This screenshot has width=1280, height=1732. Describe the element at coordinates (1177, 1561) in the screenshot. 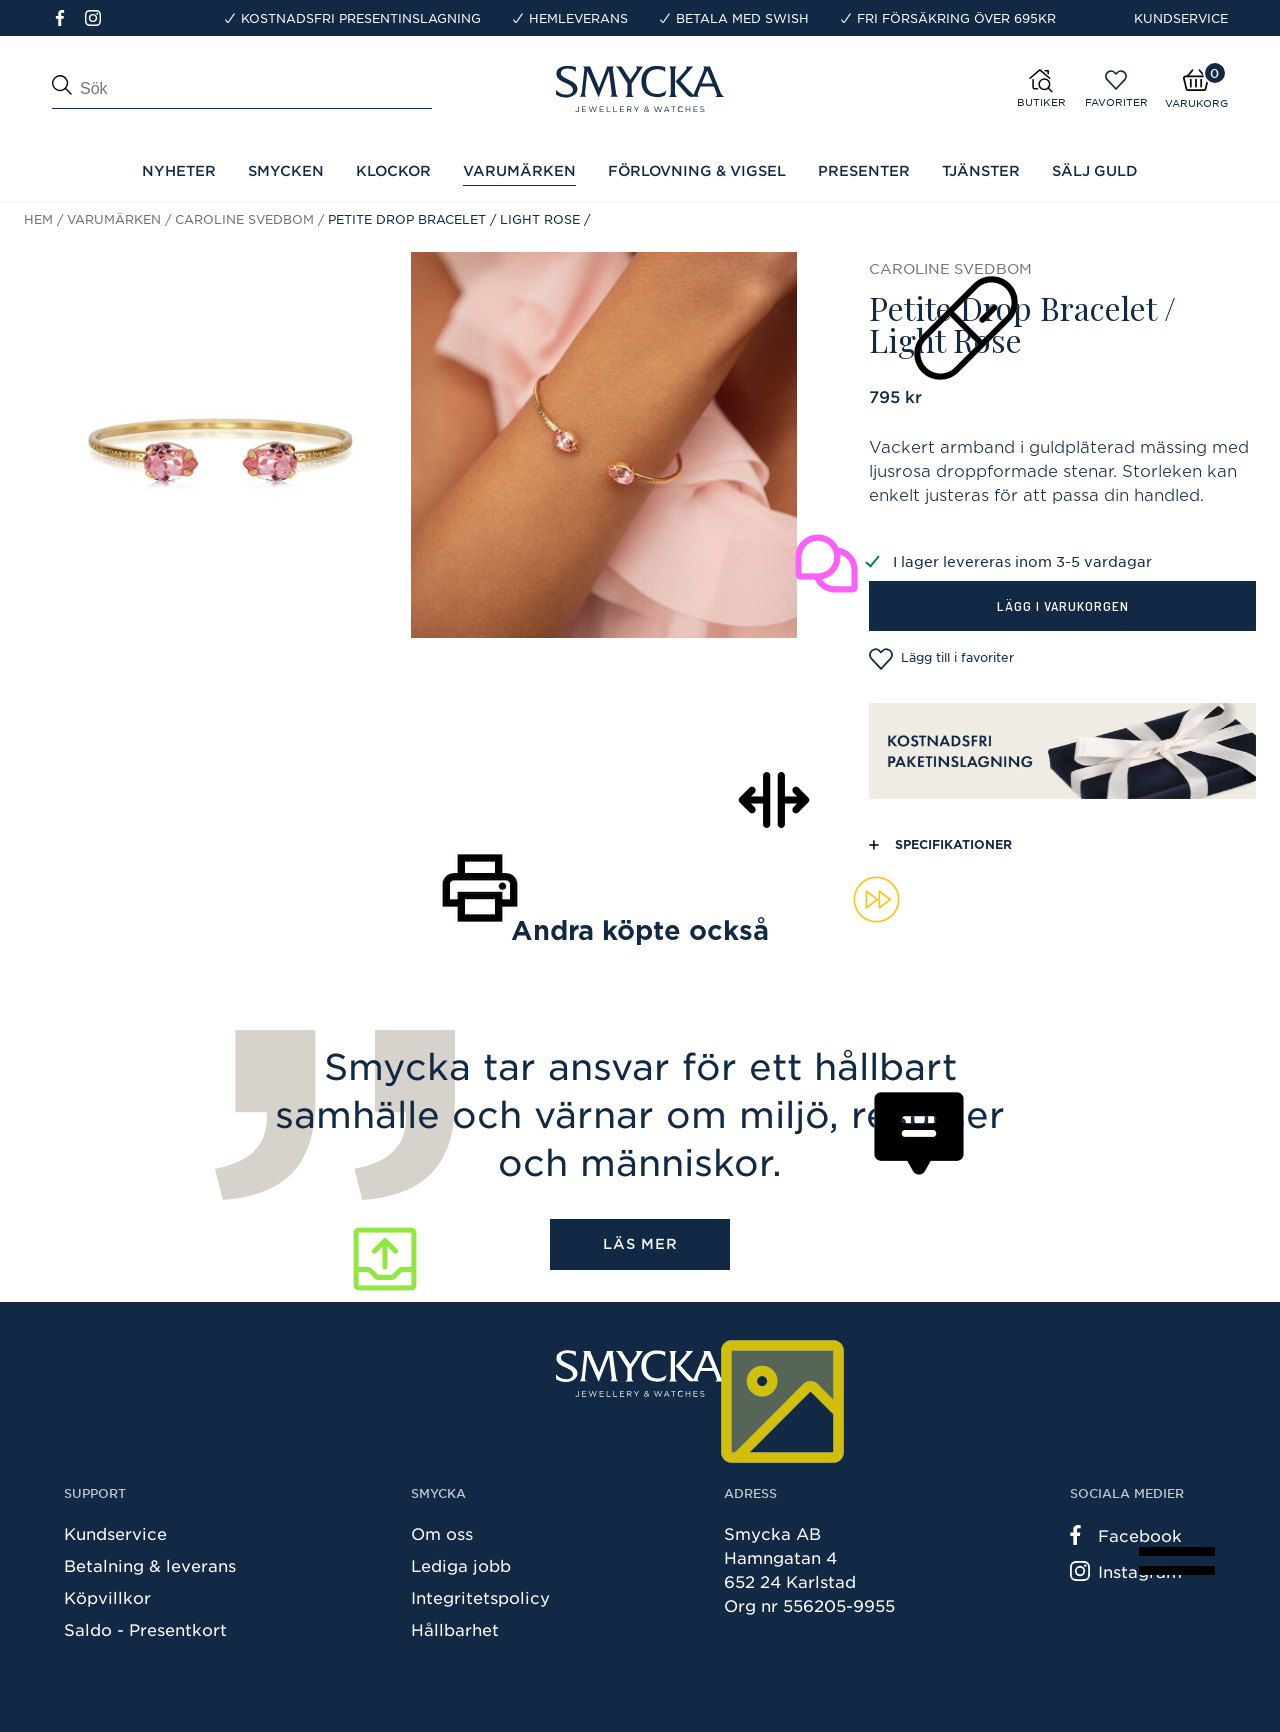

I see `drag to reorder items in a list` at that location.